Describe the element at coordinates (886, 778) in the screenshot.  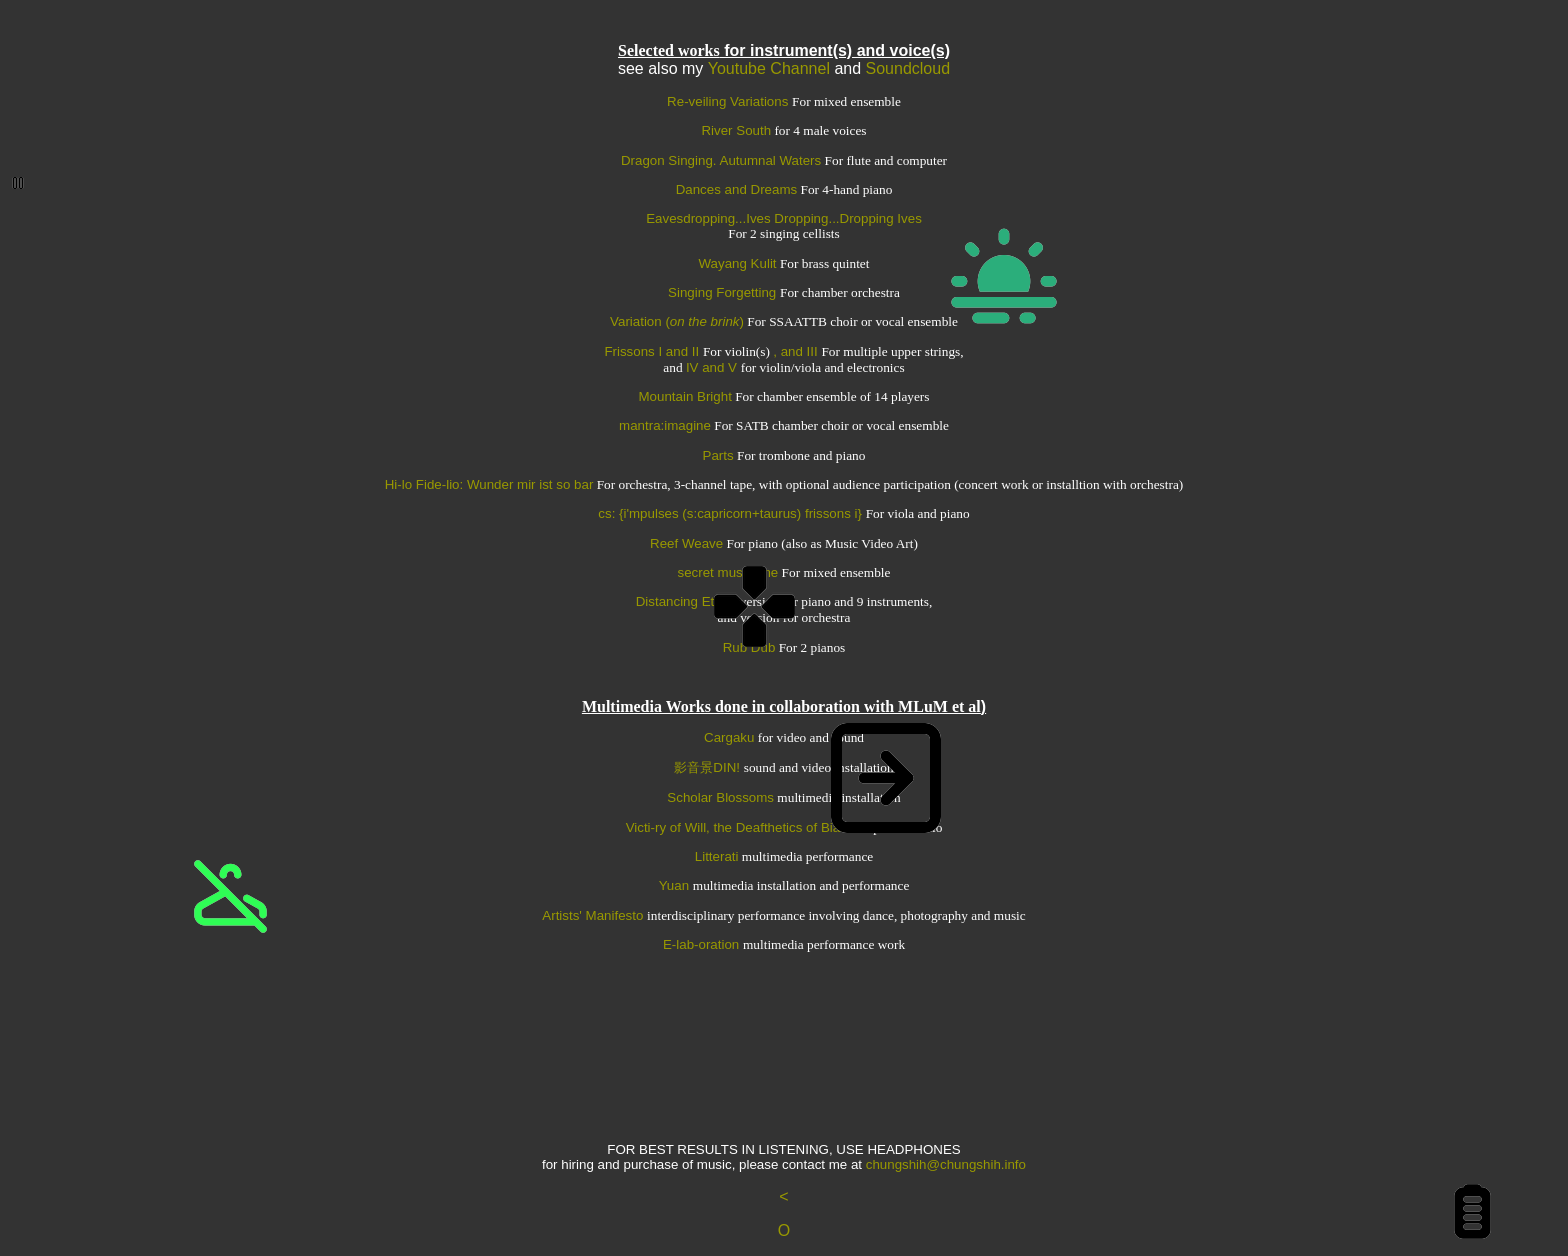
I see `proceed to the next step` at that location.